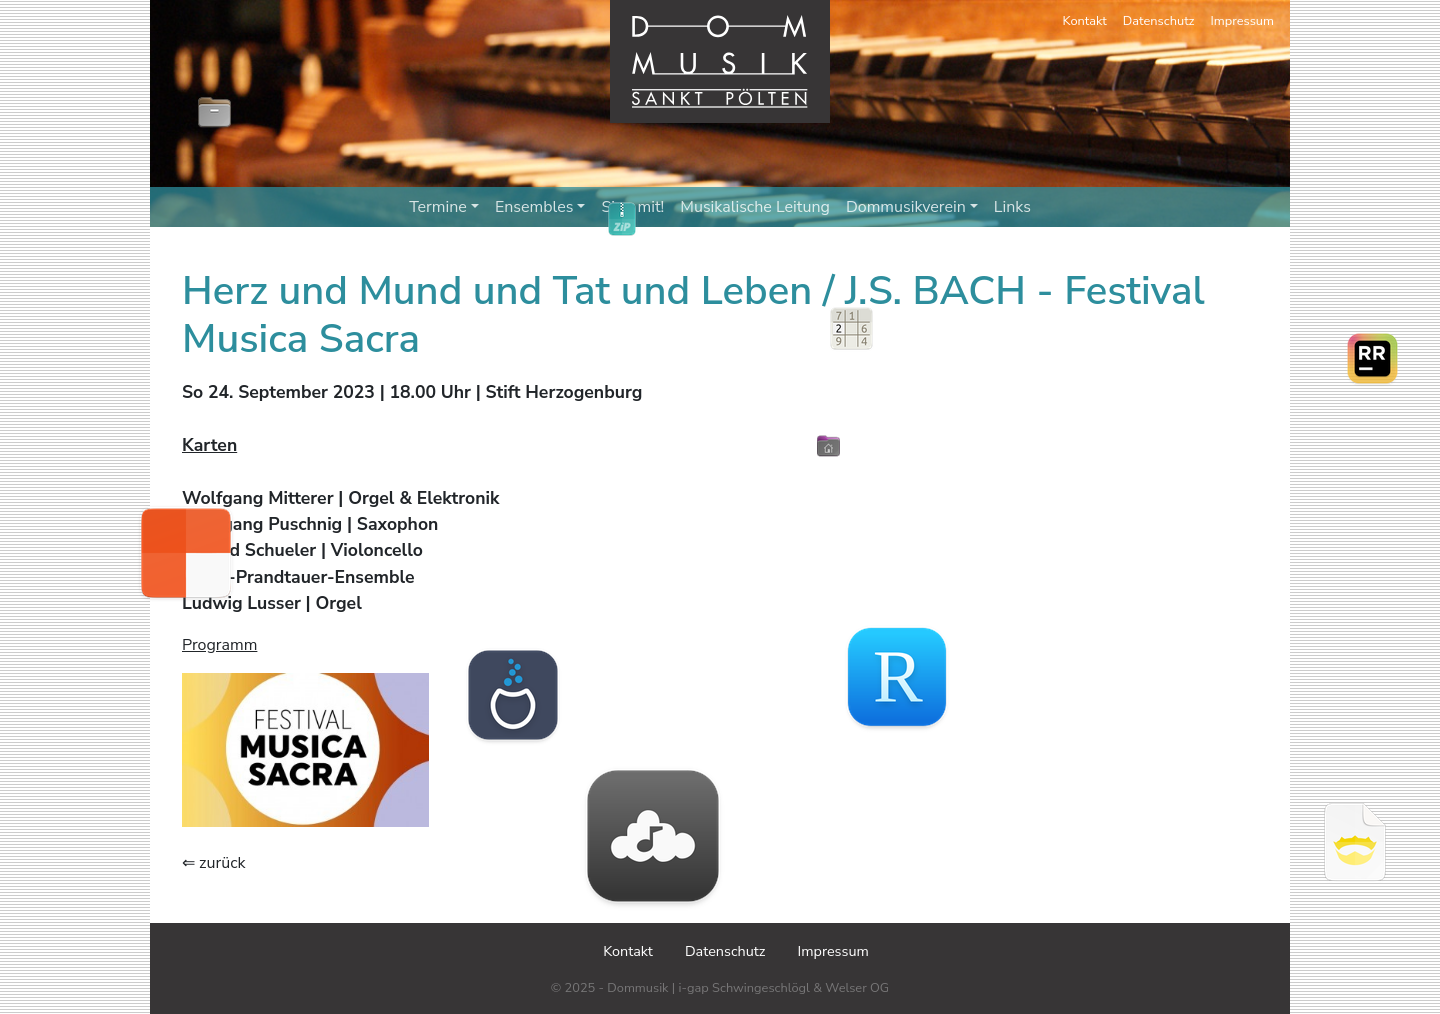 This screenshot has height=1014, width=1440. Describe the element at coordinates (828, 445) in the screenshot. I see `access your home folder` at that location.